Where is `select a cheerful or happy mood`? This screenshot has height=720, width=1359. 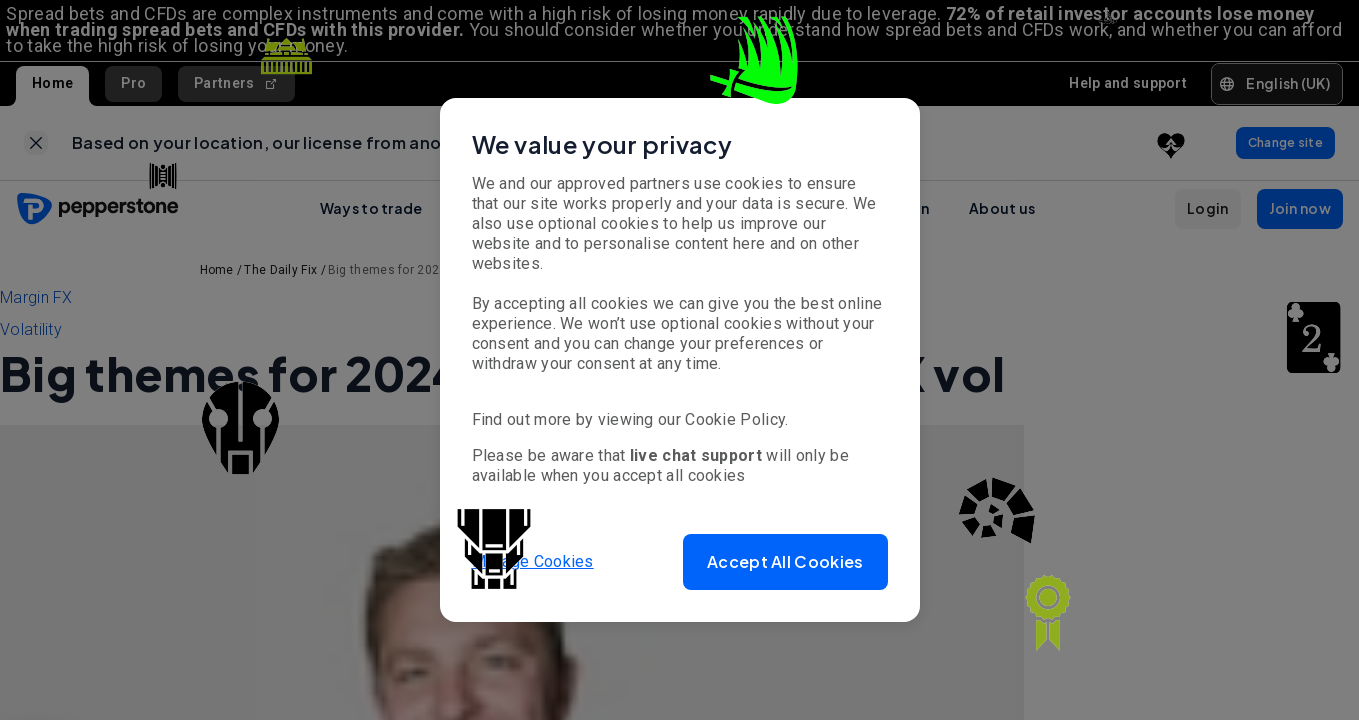 select a cheerful or happy mood is located at coordinates (1171, 146).